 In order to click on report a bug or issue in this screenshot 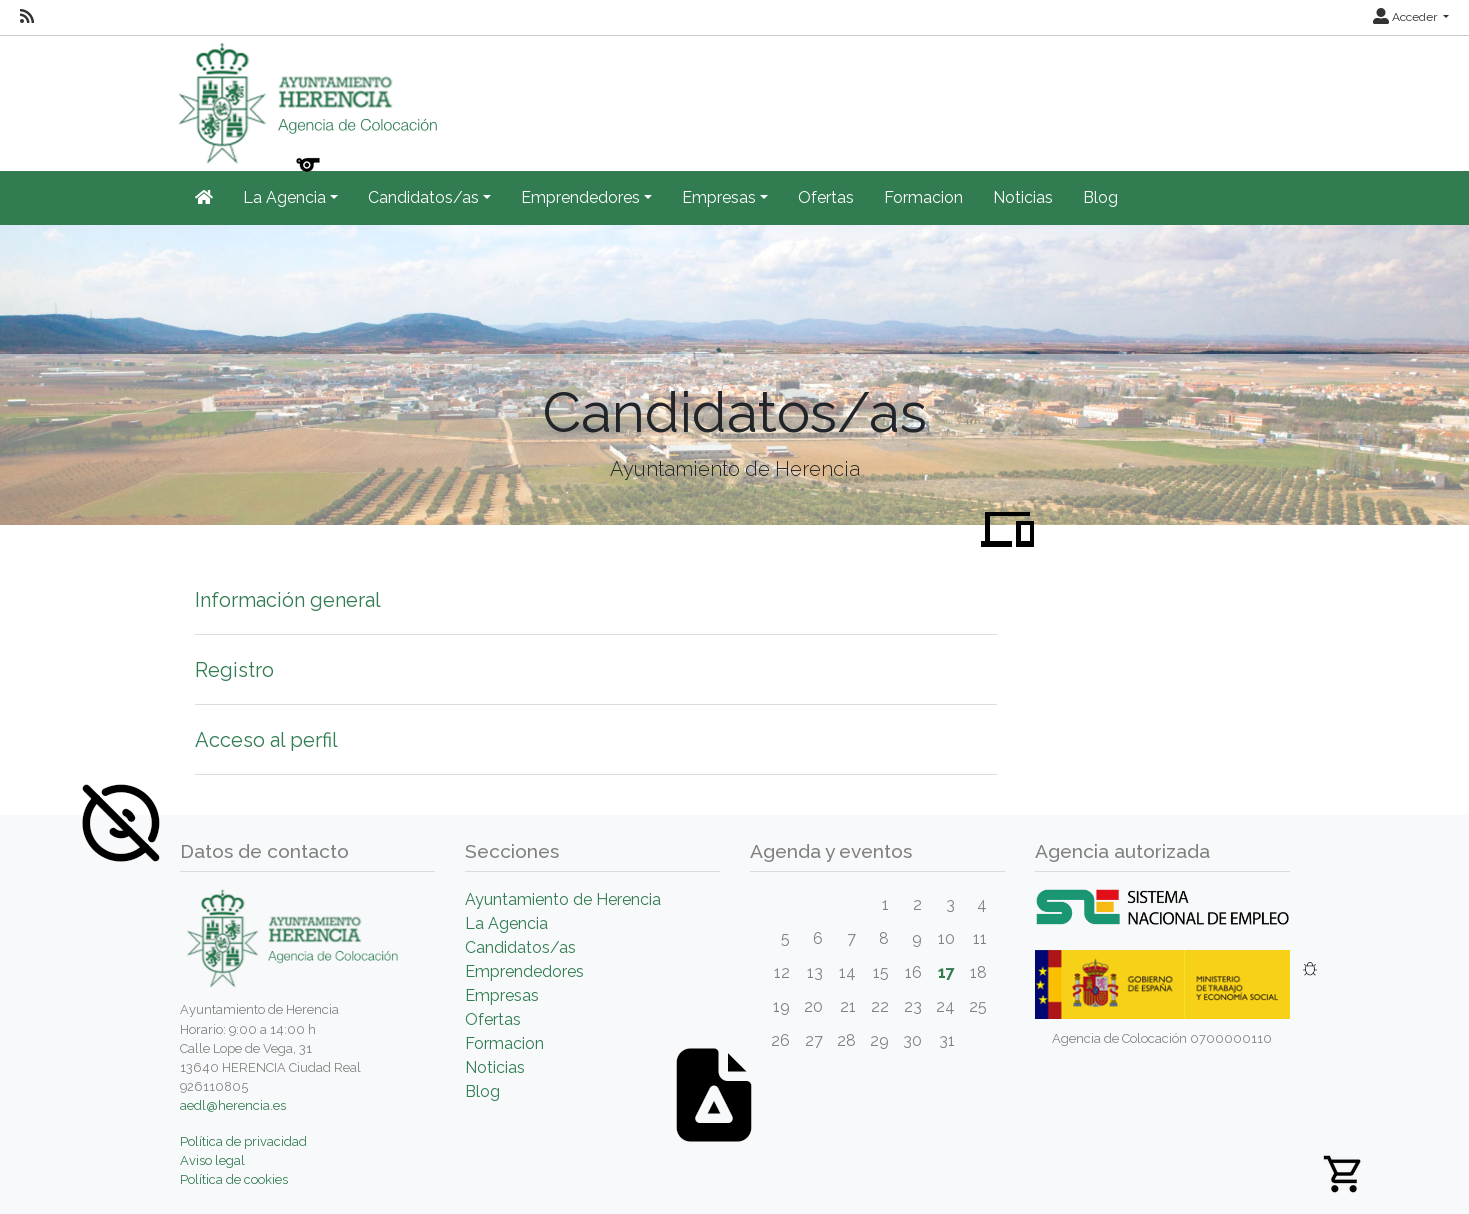, I will do `click(1310, 969)`.